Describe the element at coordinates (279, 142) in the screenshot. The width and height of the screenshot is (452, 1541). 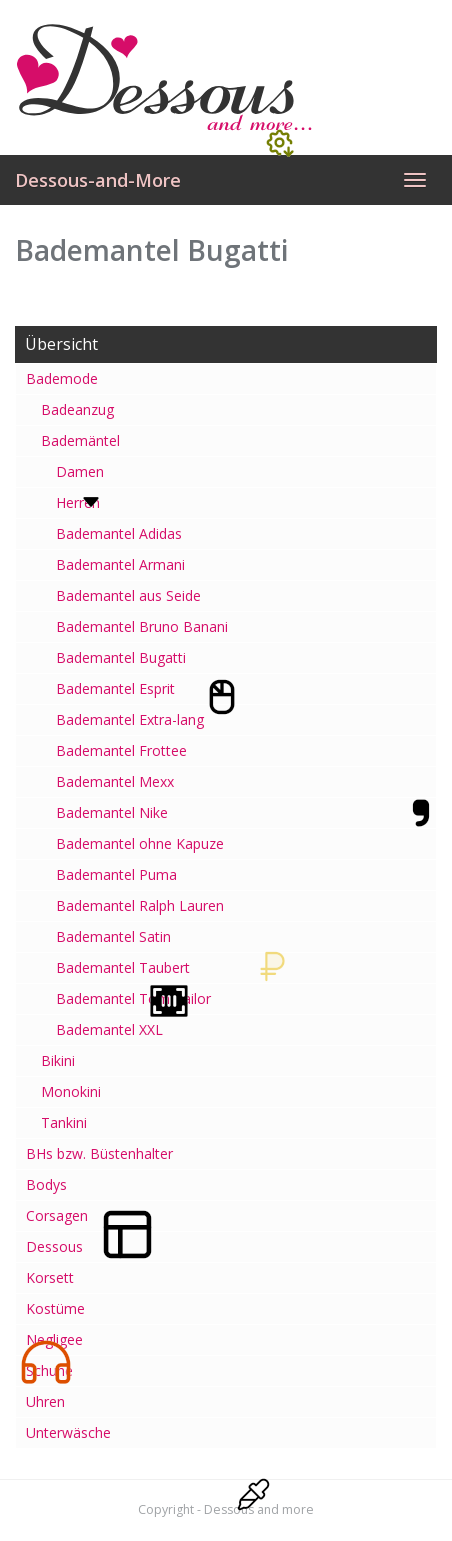
I see `download or export settings` at that location.